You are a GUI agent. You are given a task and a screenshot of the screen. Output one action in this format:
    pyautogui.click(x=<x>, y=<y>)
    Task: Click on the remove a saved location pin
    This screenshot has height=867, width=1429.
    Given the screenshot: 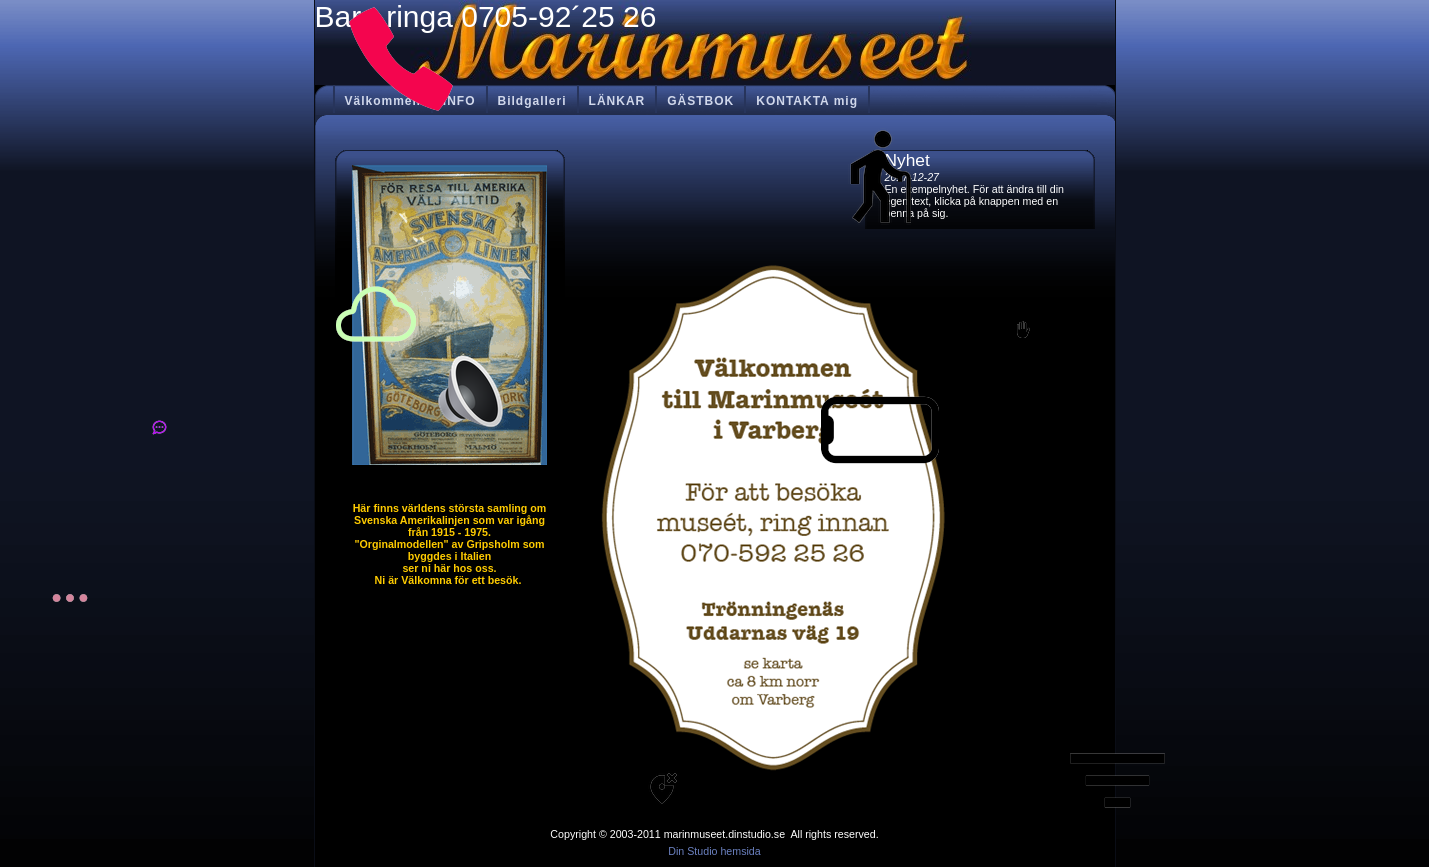 What is the action you would take?
    pyautogui.click(x=662, y=788)
    